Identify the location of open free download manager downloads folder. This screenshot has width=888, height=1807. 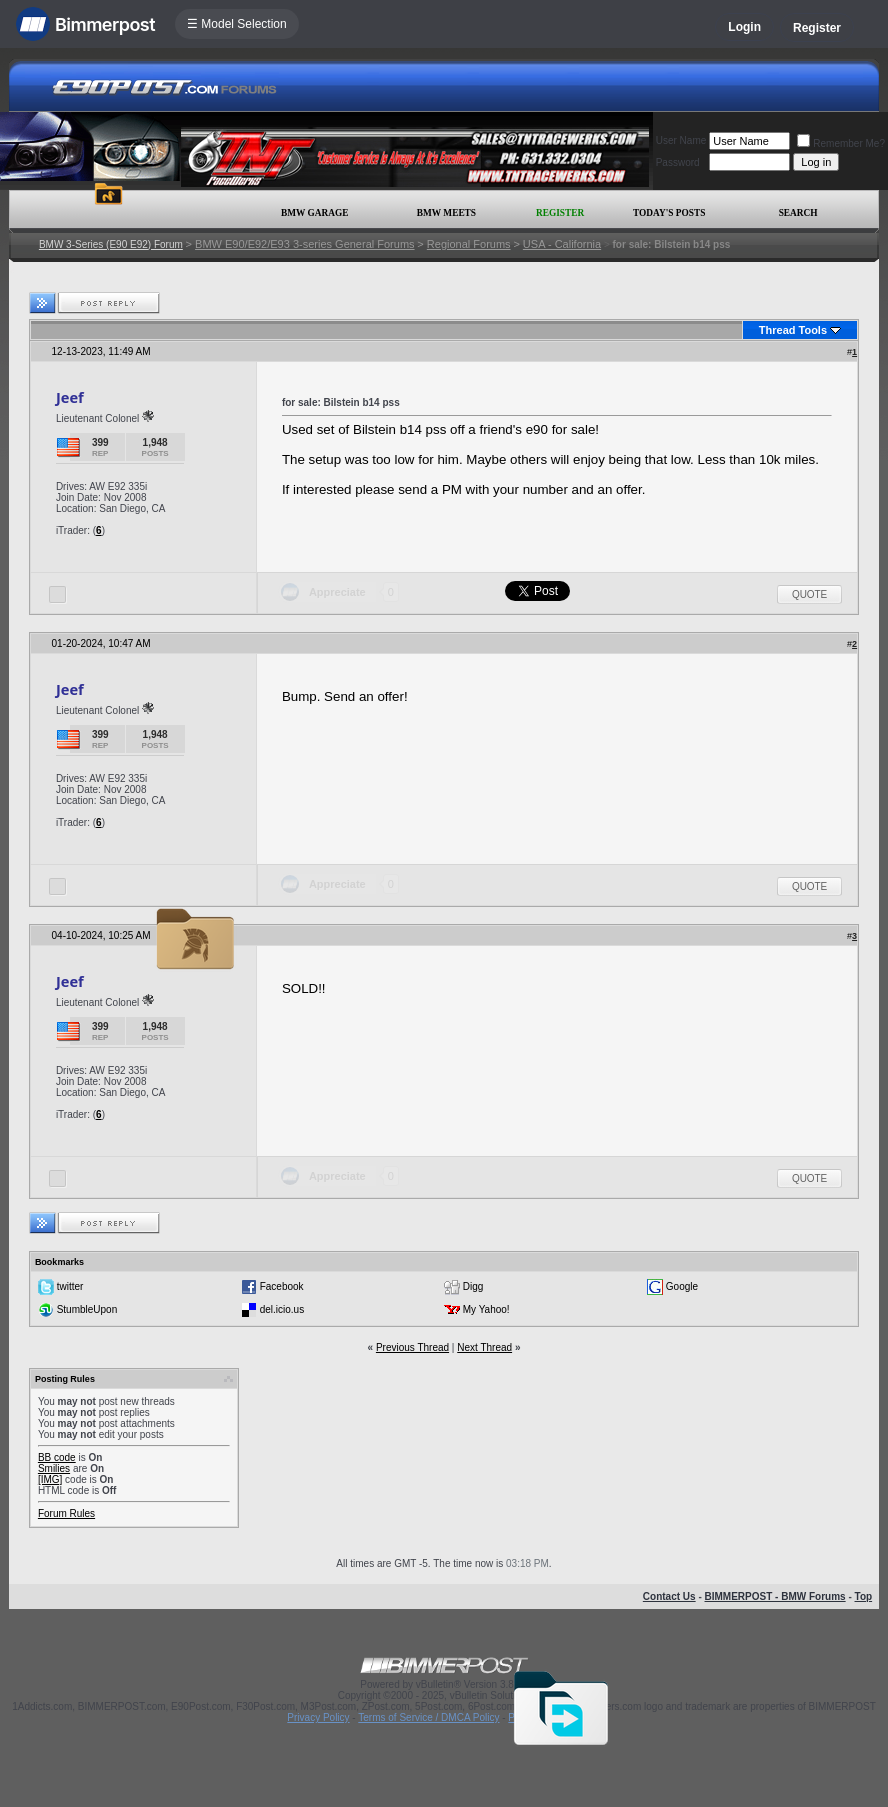
(560, 1710).